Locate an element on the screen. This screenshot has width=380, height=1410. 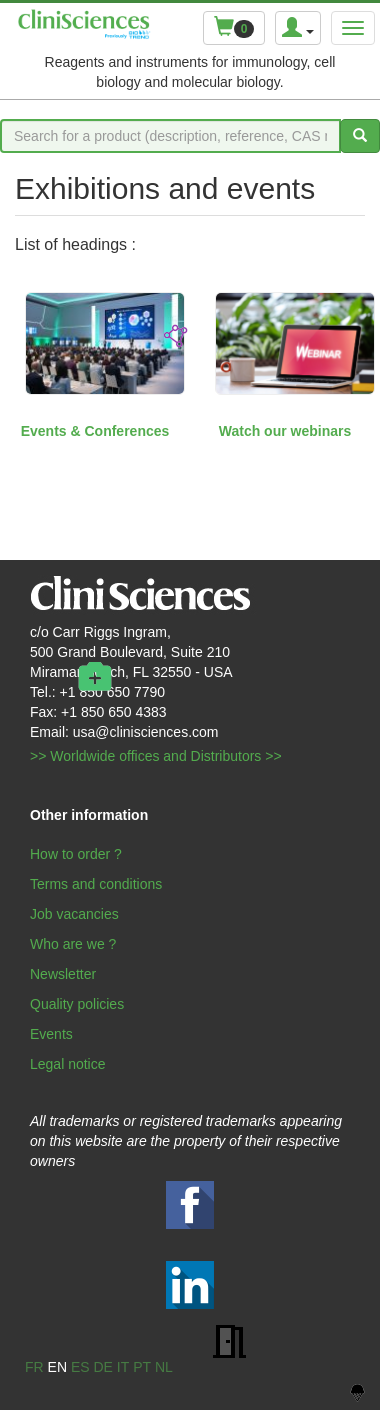
enter or access a meeting room is located at coordinates (229, 1341).